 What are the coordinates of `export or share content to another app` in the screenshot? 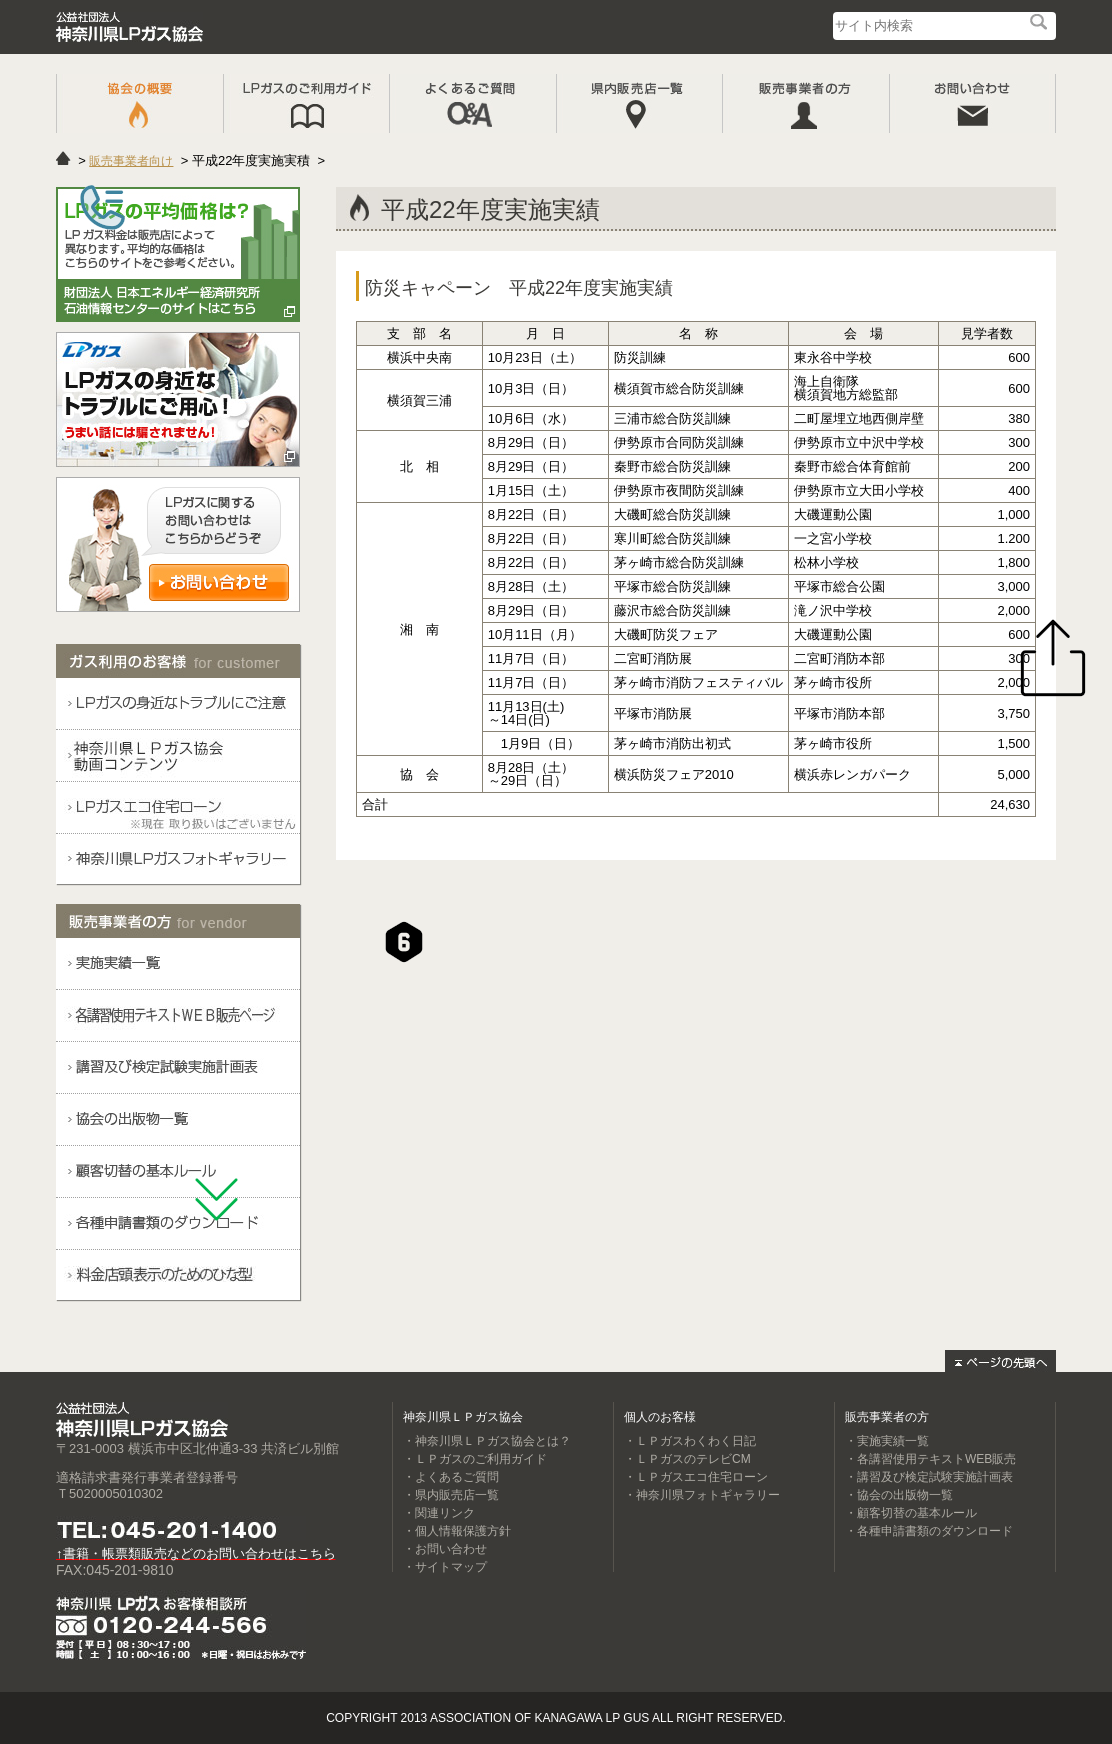 It's located at (1053, 661).